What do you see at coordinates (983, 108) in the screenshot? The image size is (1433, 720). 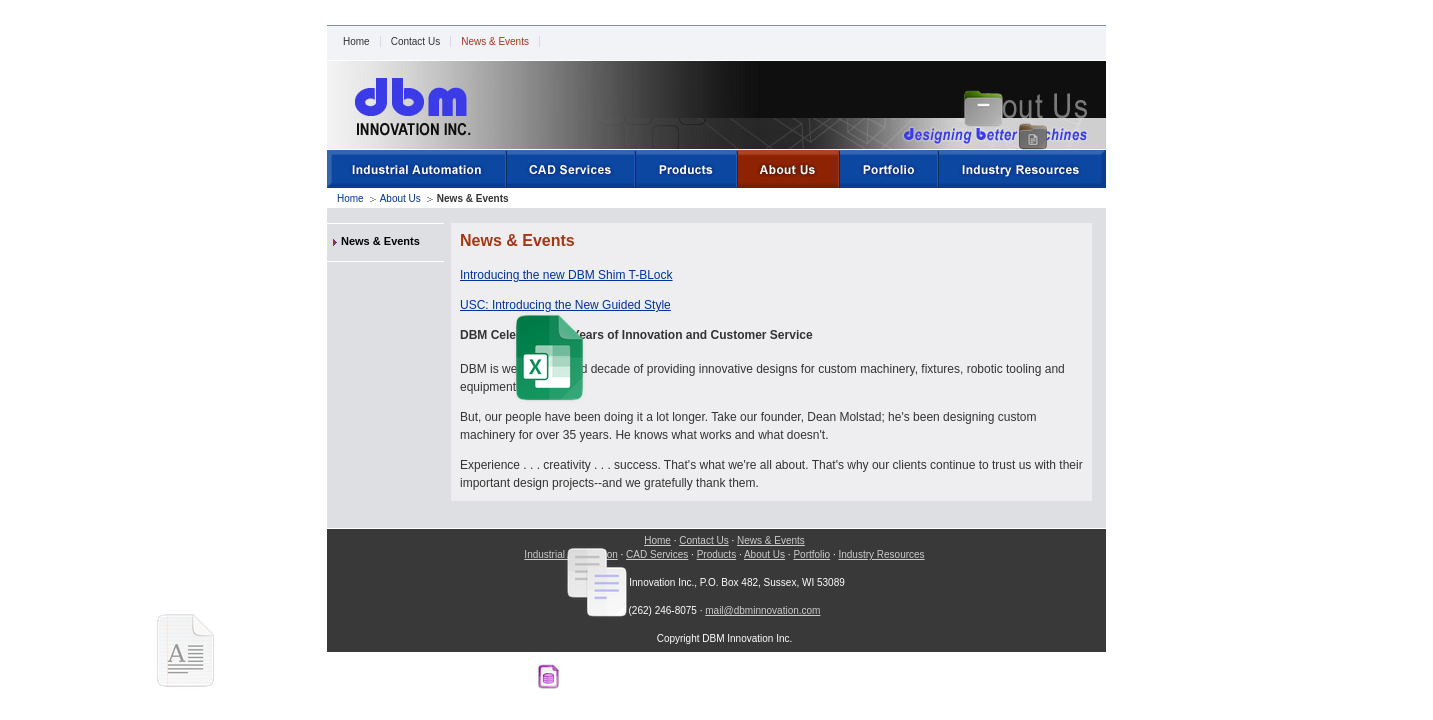 I see `open the nautilus file manager` at bounding box center [983, 108].